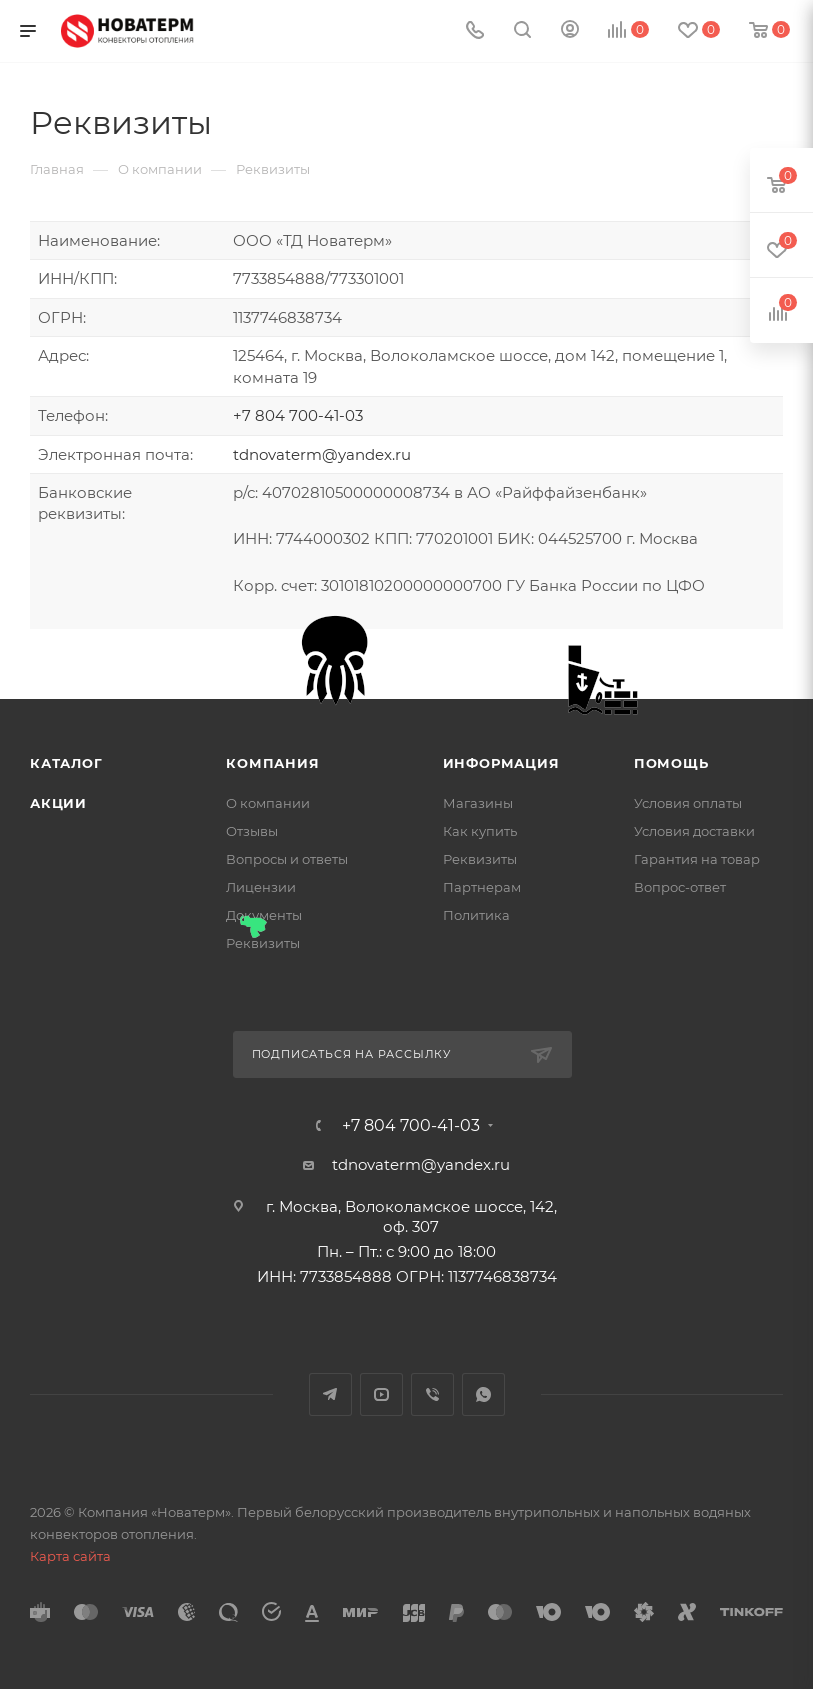  Describe the element at coordinates (335, 662) in the screenshot. I see `select squid or cephalopod character` at that location.